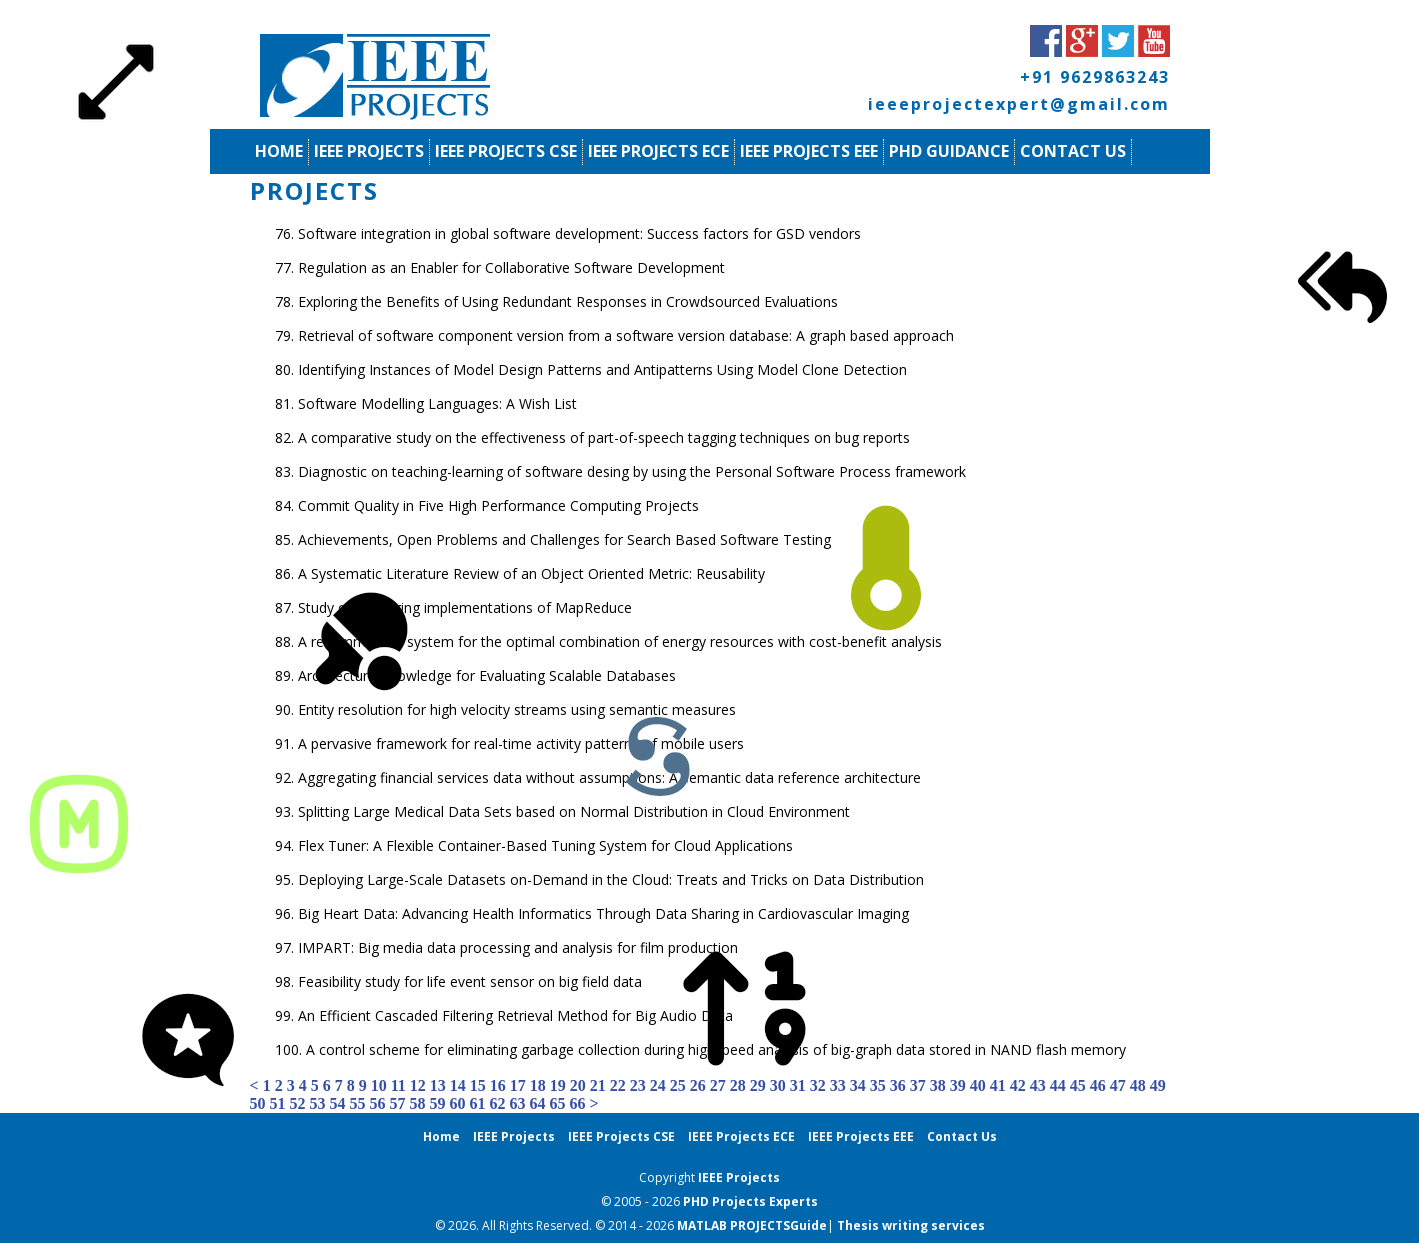 Image resolution: width=1419 pixels, height=1243 pixels. I want to click on expand to full screen, so click(116, 82).